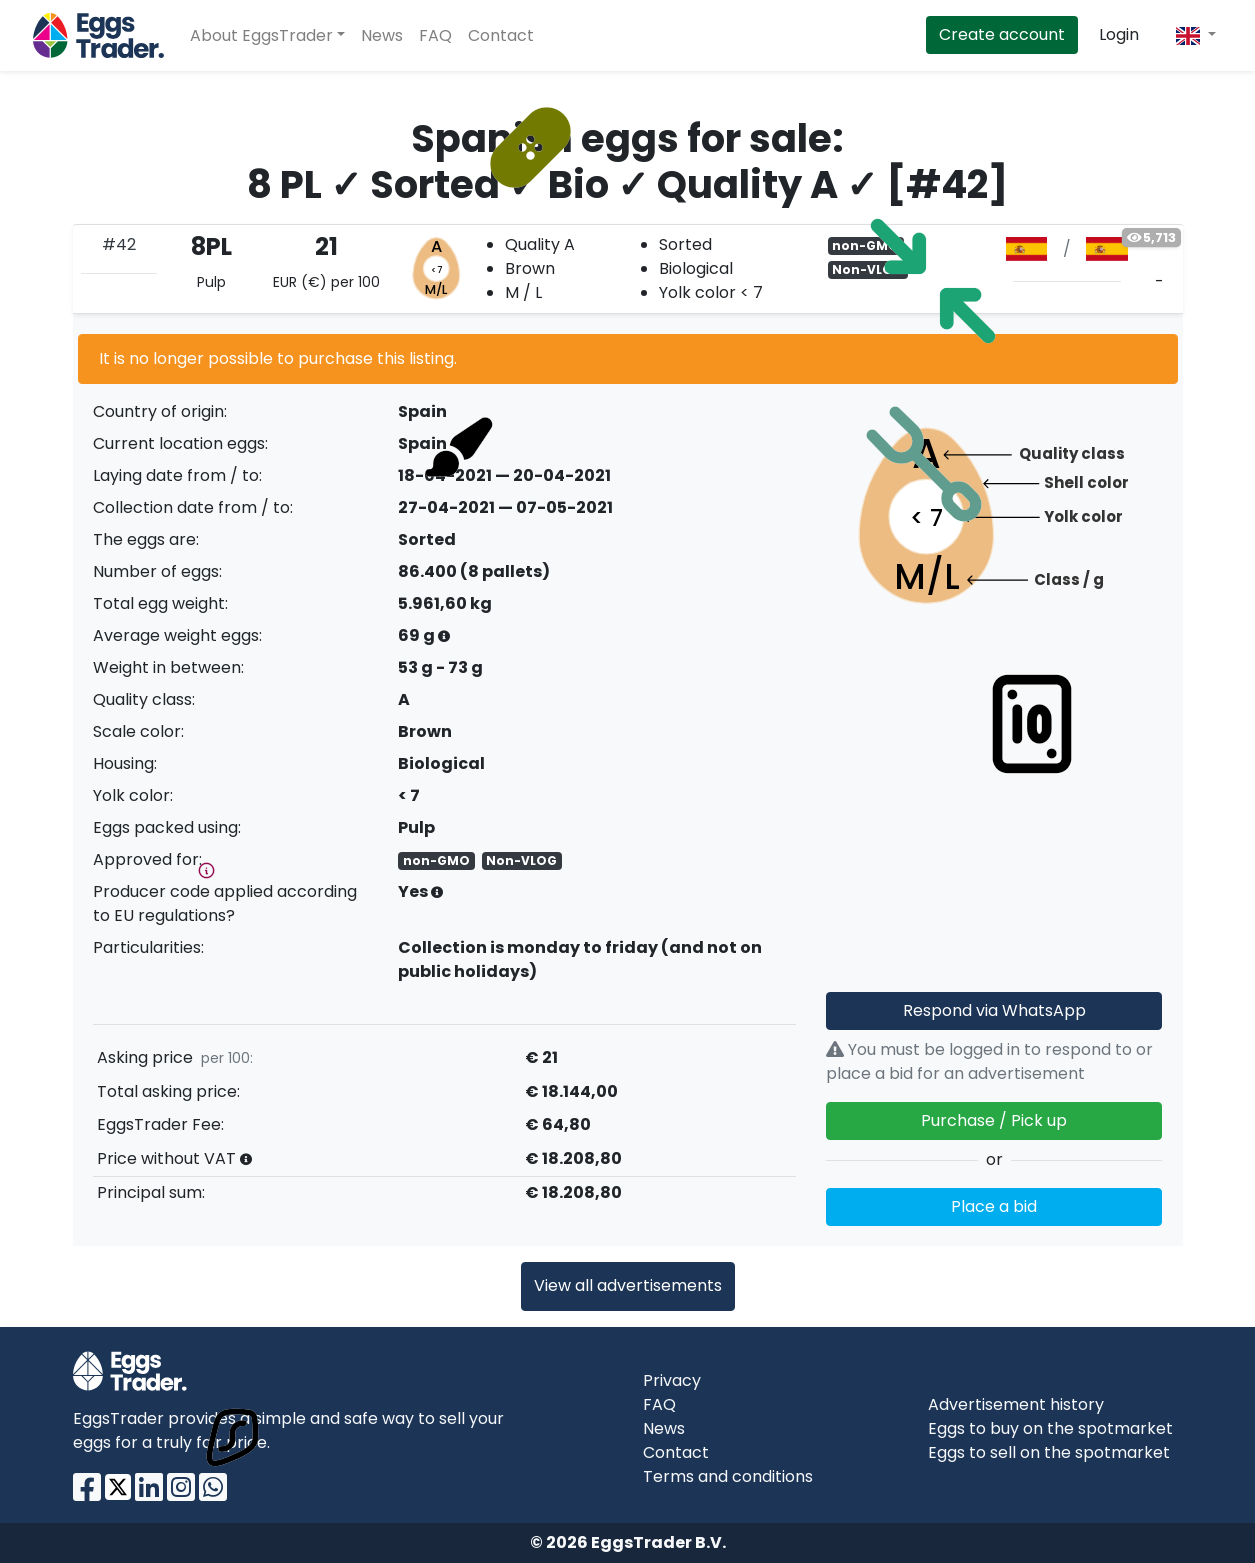  I want to click on access first aid or medical resources, so click(530, 147).